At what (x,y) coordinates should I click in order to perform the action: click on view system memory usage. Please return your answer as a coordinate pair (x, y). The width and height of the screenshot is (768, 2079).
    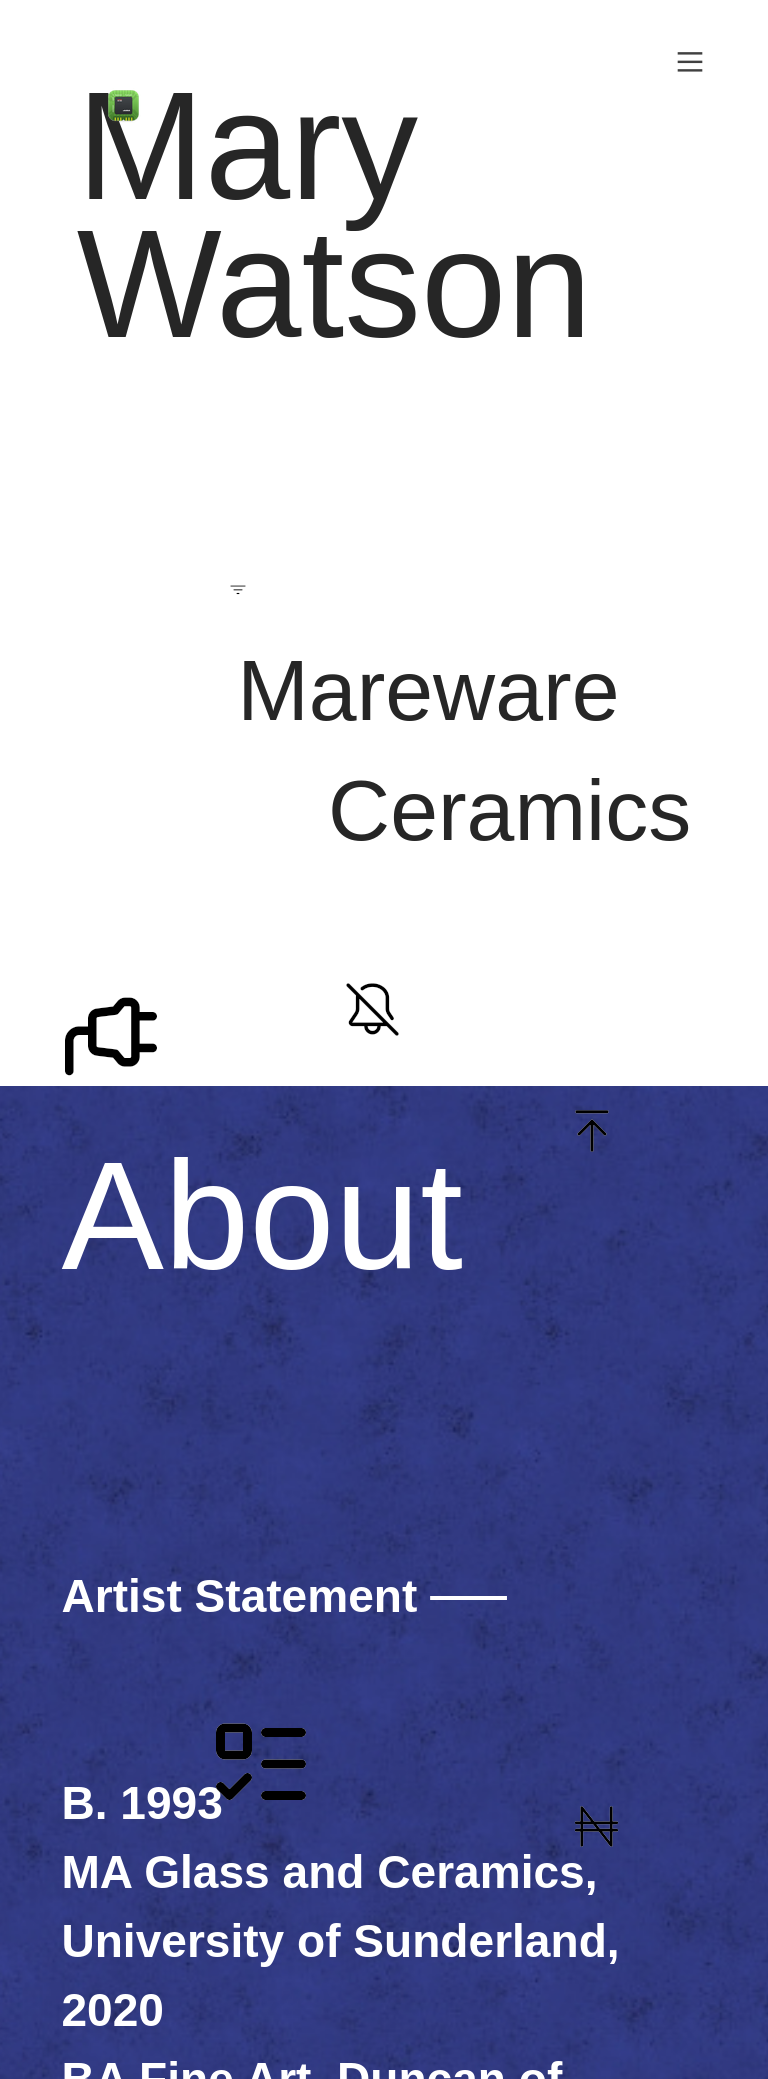
    Looking at the image, I should click on (123, 105).